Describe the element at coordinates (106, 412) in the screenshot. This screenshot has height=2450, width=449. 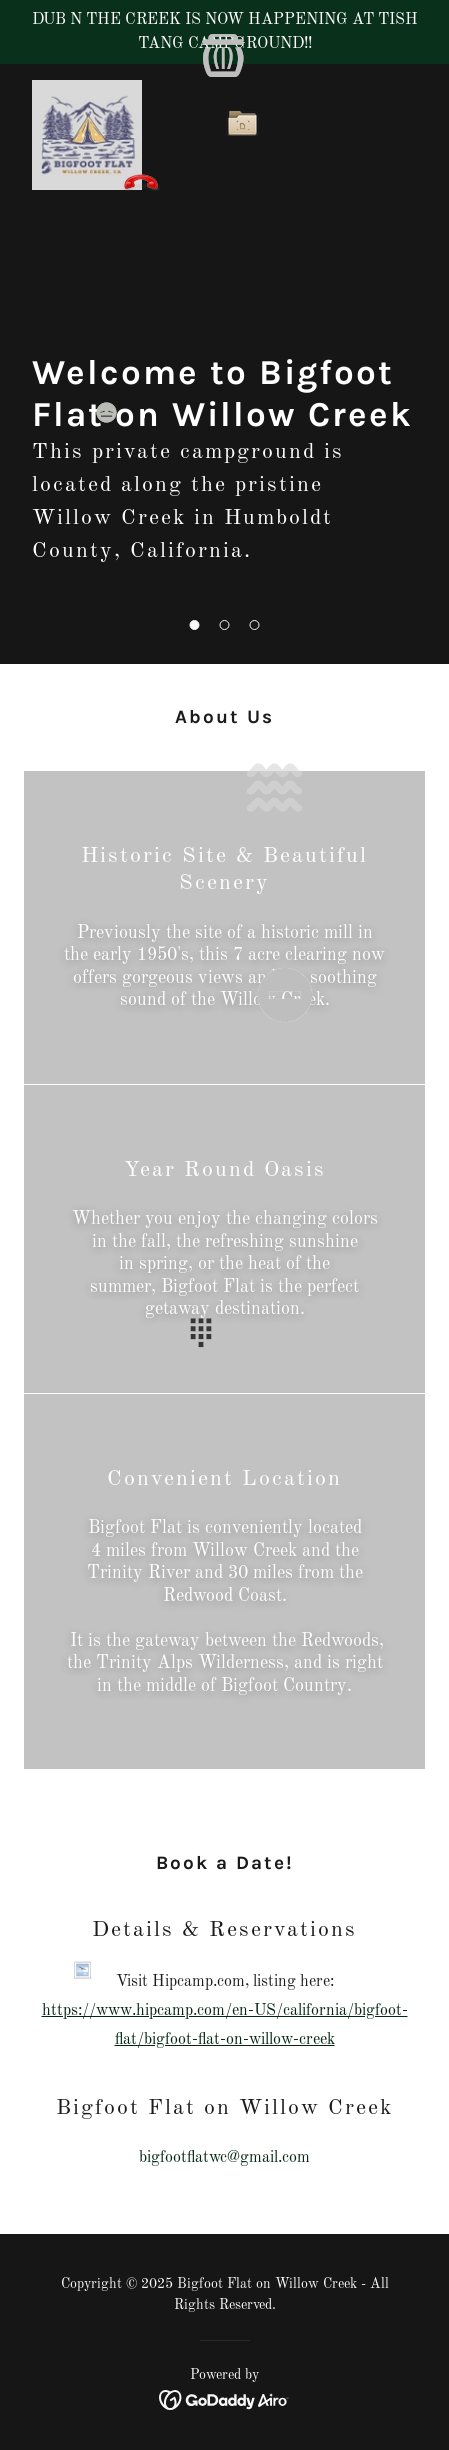
I see `indicates user is tired or exhausted` at that location.